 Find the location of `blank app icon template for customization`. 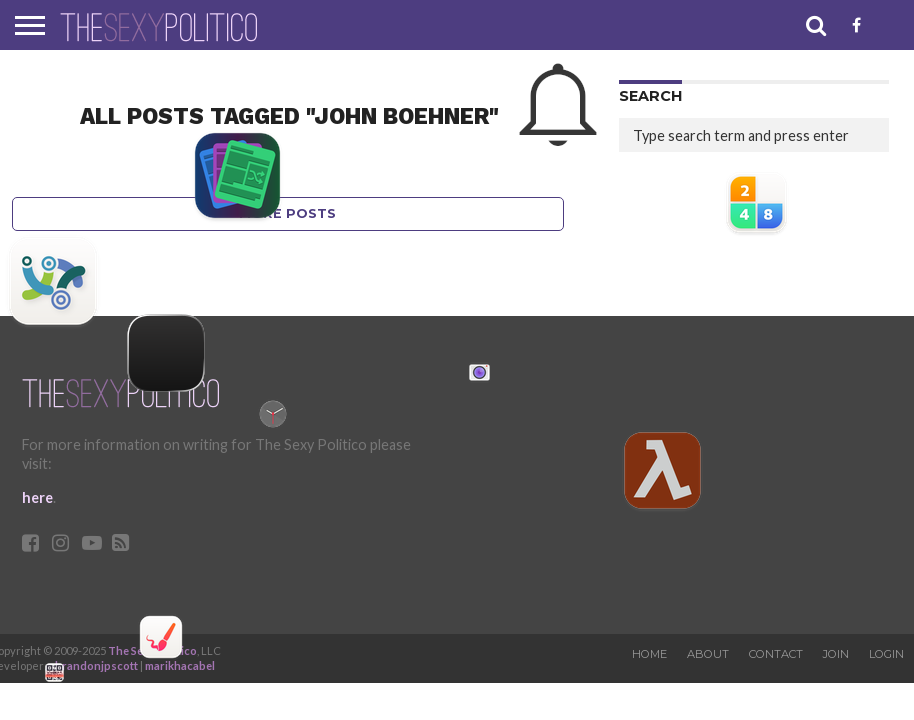

blank app icon template for customization is located at coordinates (166, 353).